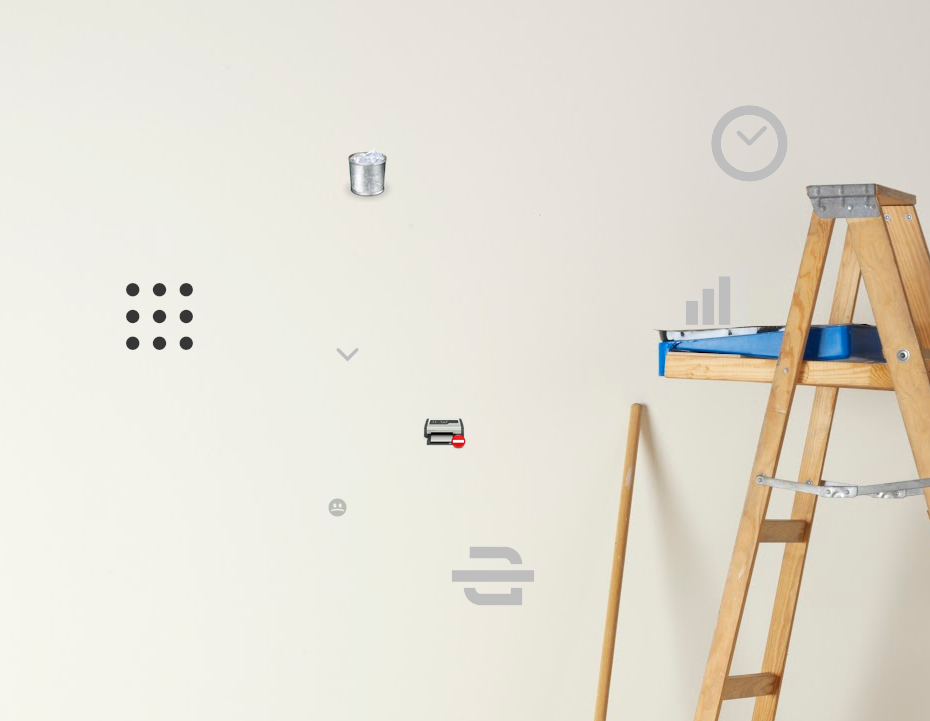 The width and height of the screenshot is (930, 721). What do you see at coordinates (752, 146) in the screenshot?
I see `view recently opened documents` at bounding box center [752, 146].